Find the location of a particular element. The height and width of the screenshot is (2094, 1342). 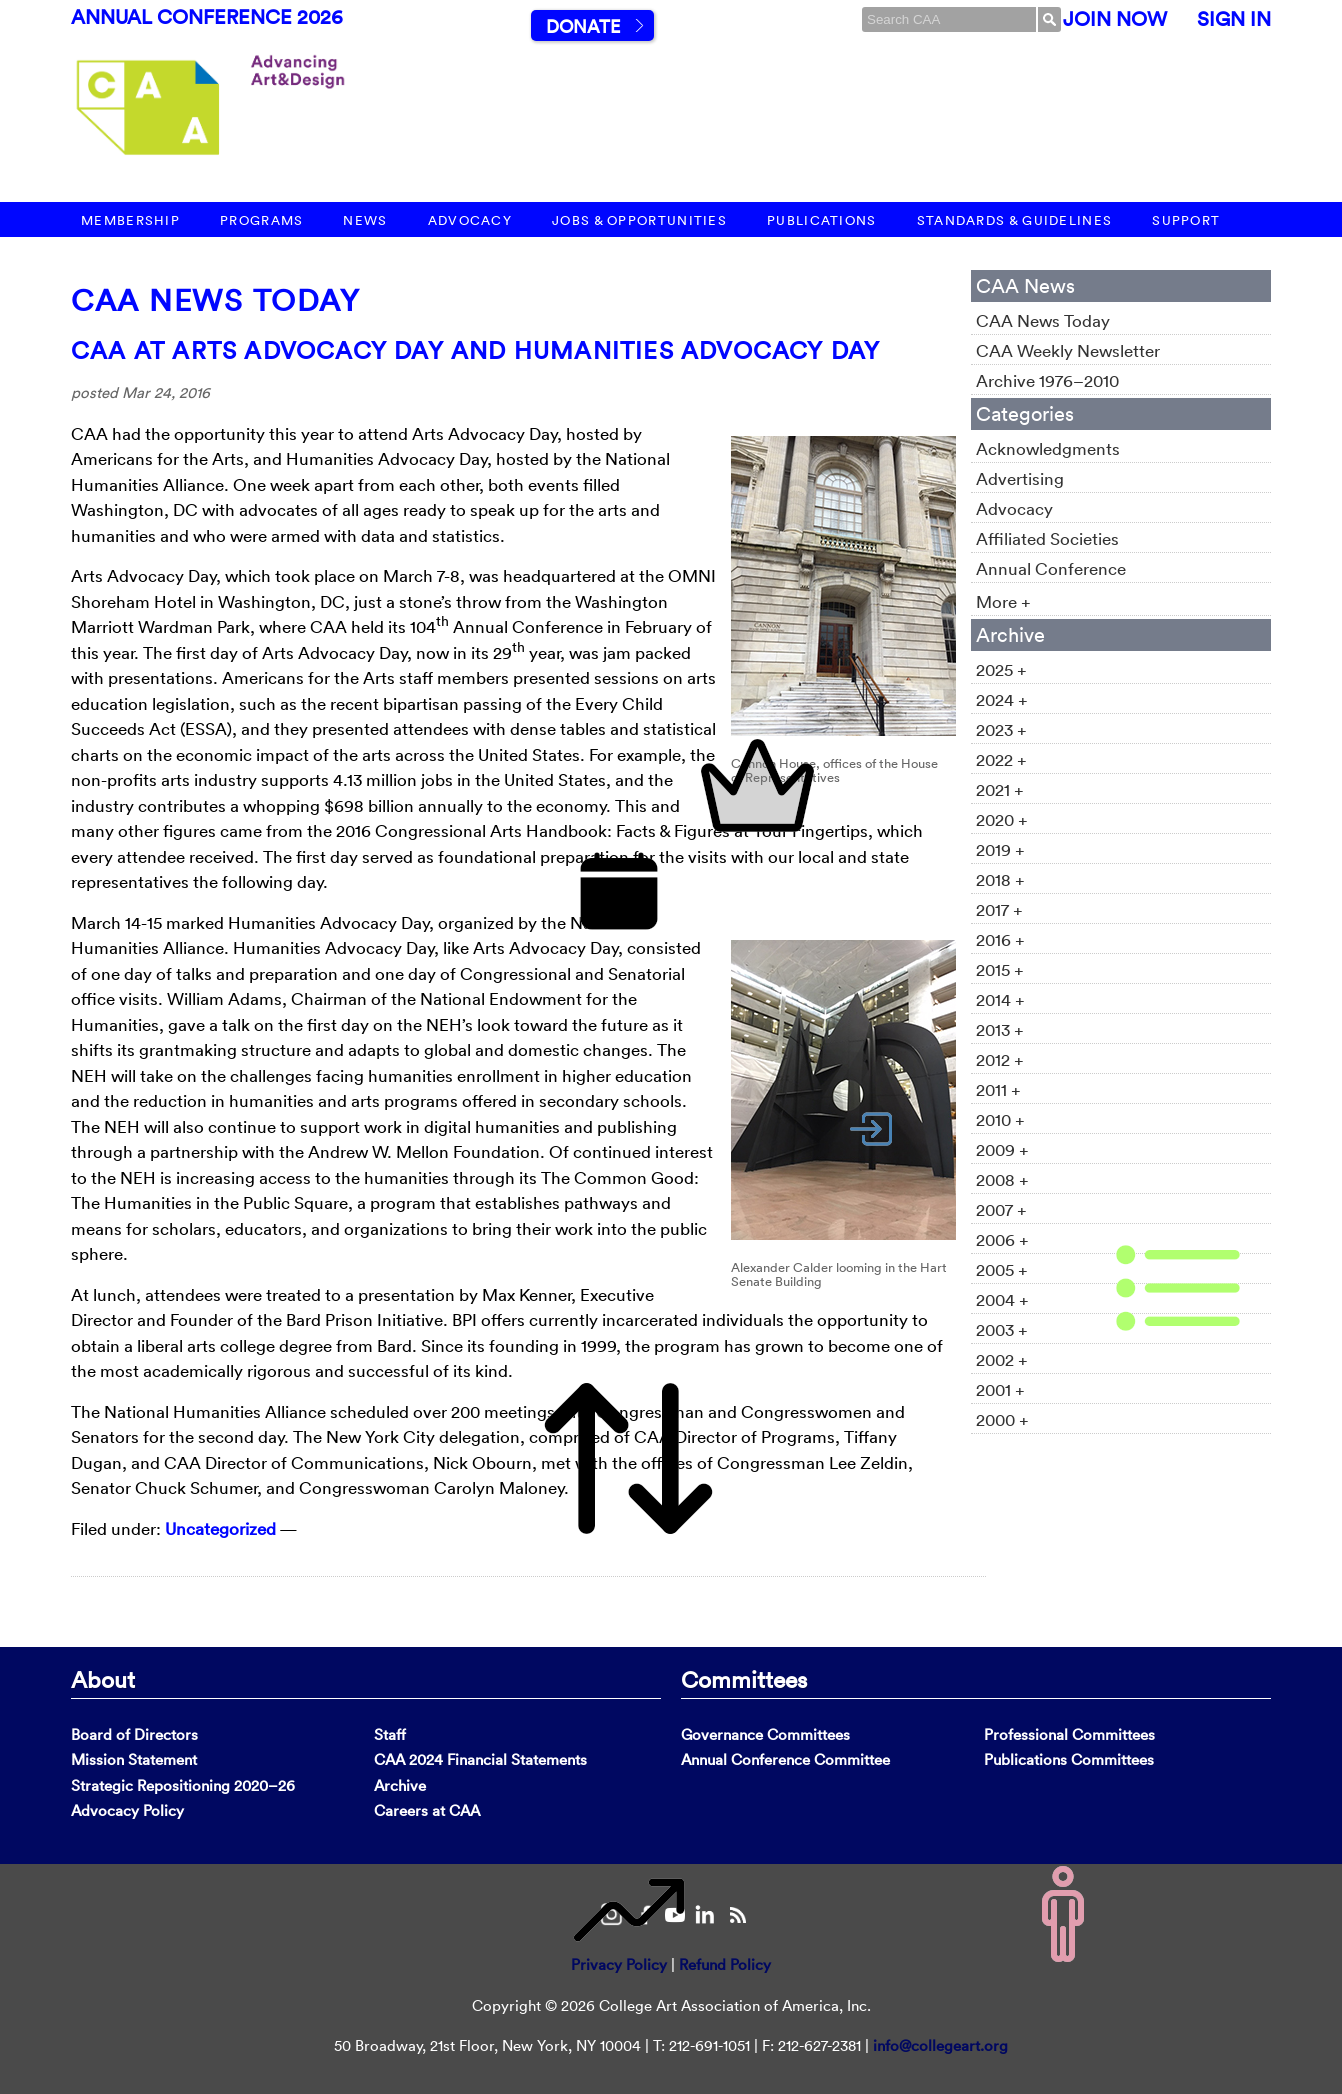

view male user profile is located at coordinates (1063, 1914).